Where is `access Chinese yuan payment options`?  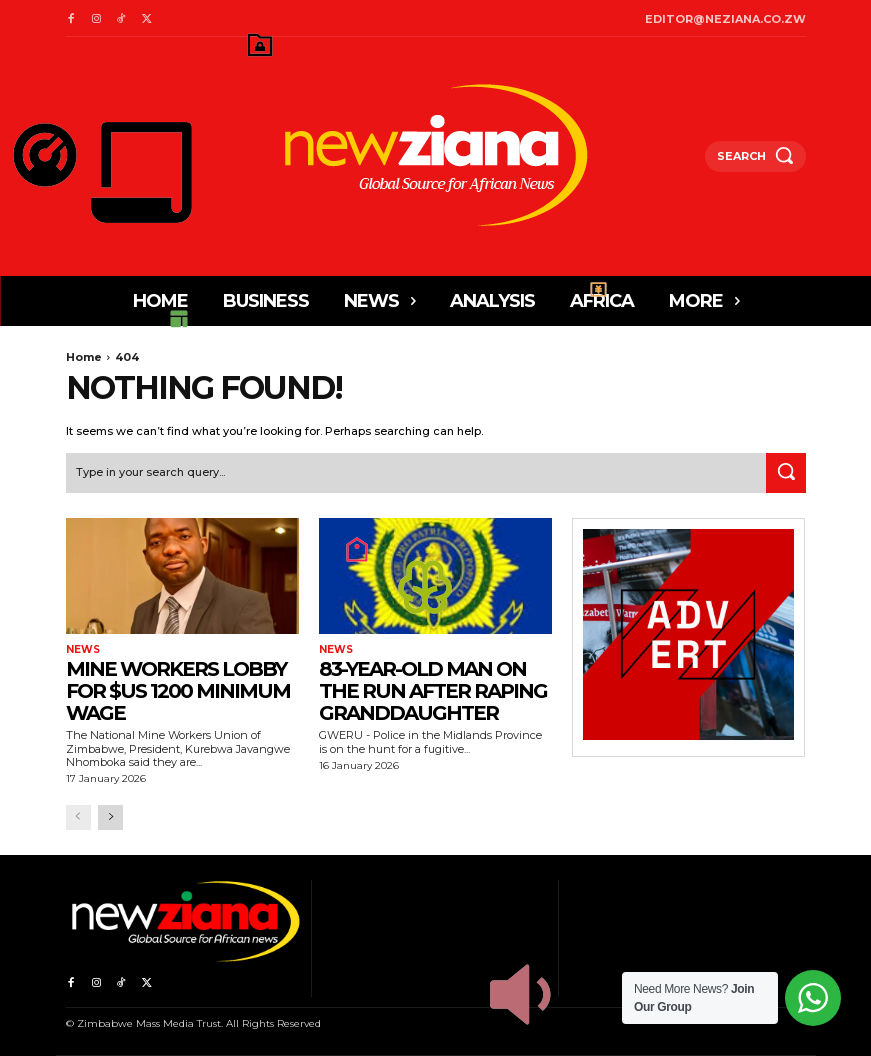 access Chinese yuan payment options is located at coordinates (598, 289).